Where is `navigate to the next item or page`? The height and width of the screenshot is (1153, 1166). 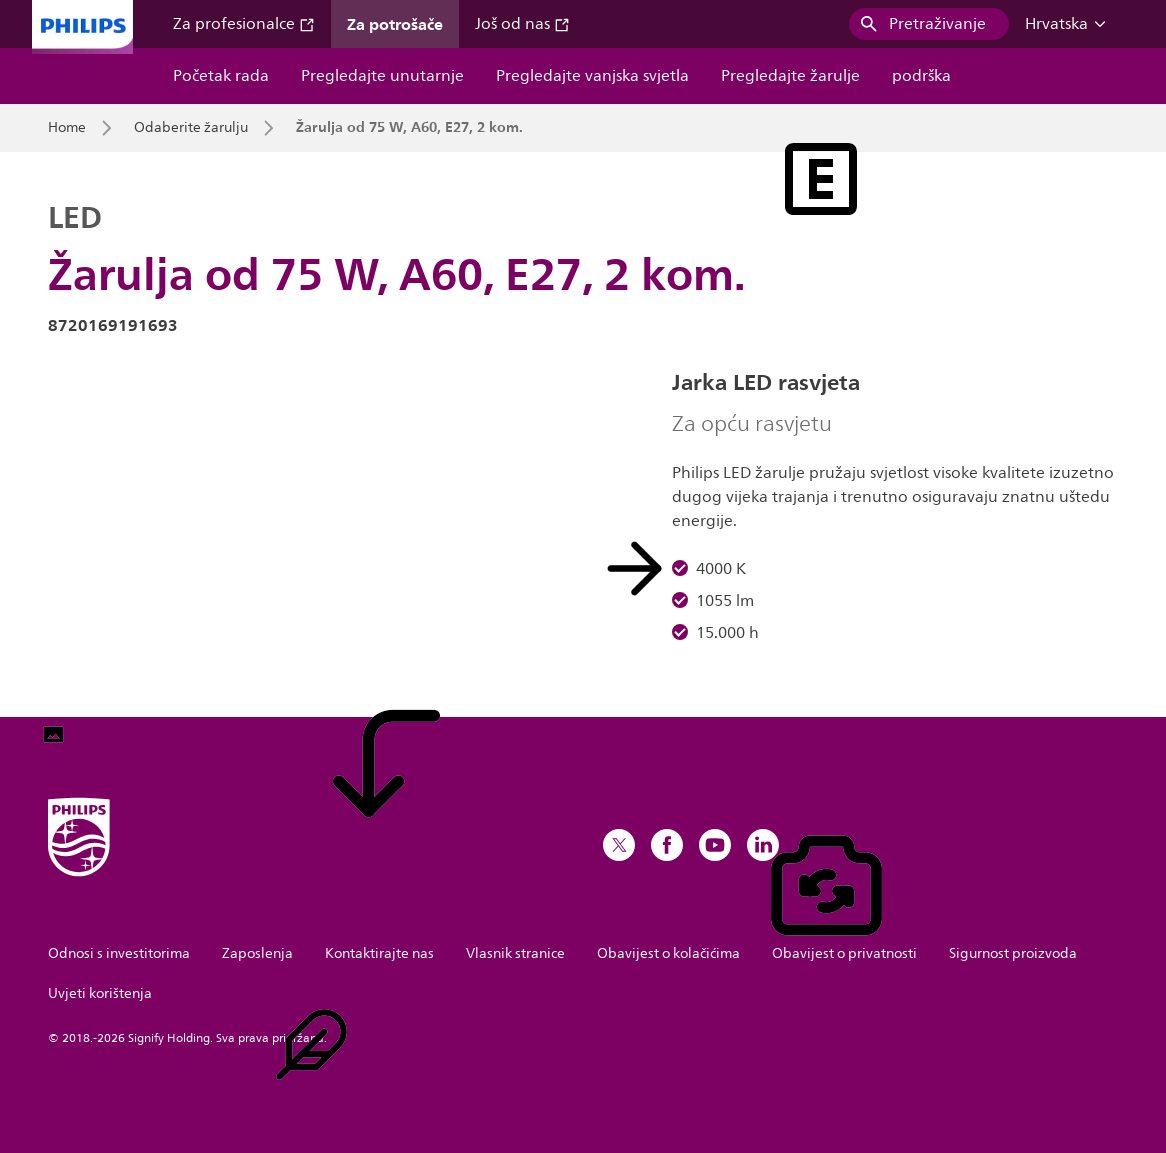
navigate to the next item or page is located at coordinates (634, 568).